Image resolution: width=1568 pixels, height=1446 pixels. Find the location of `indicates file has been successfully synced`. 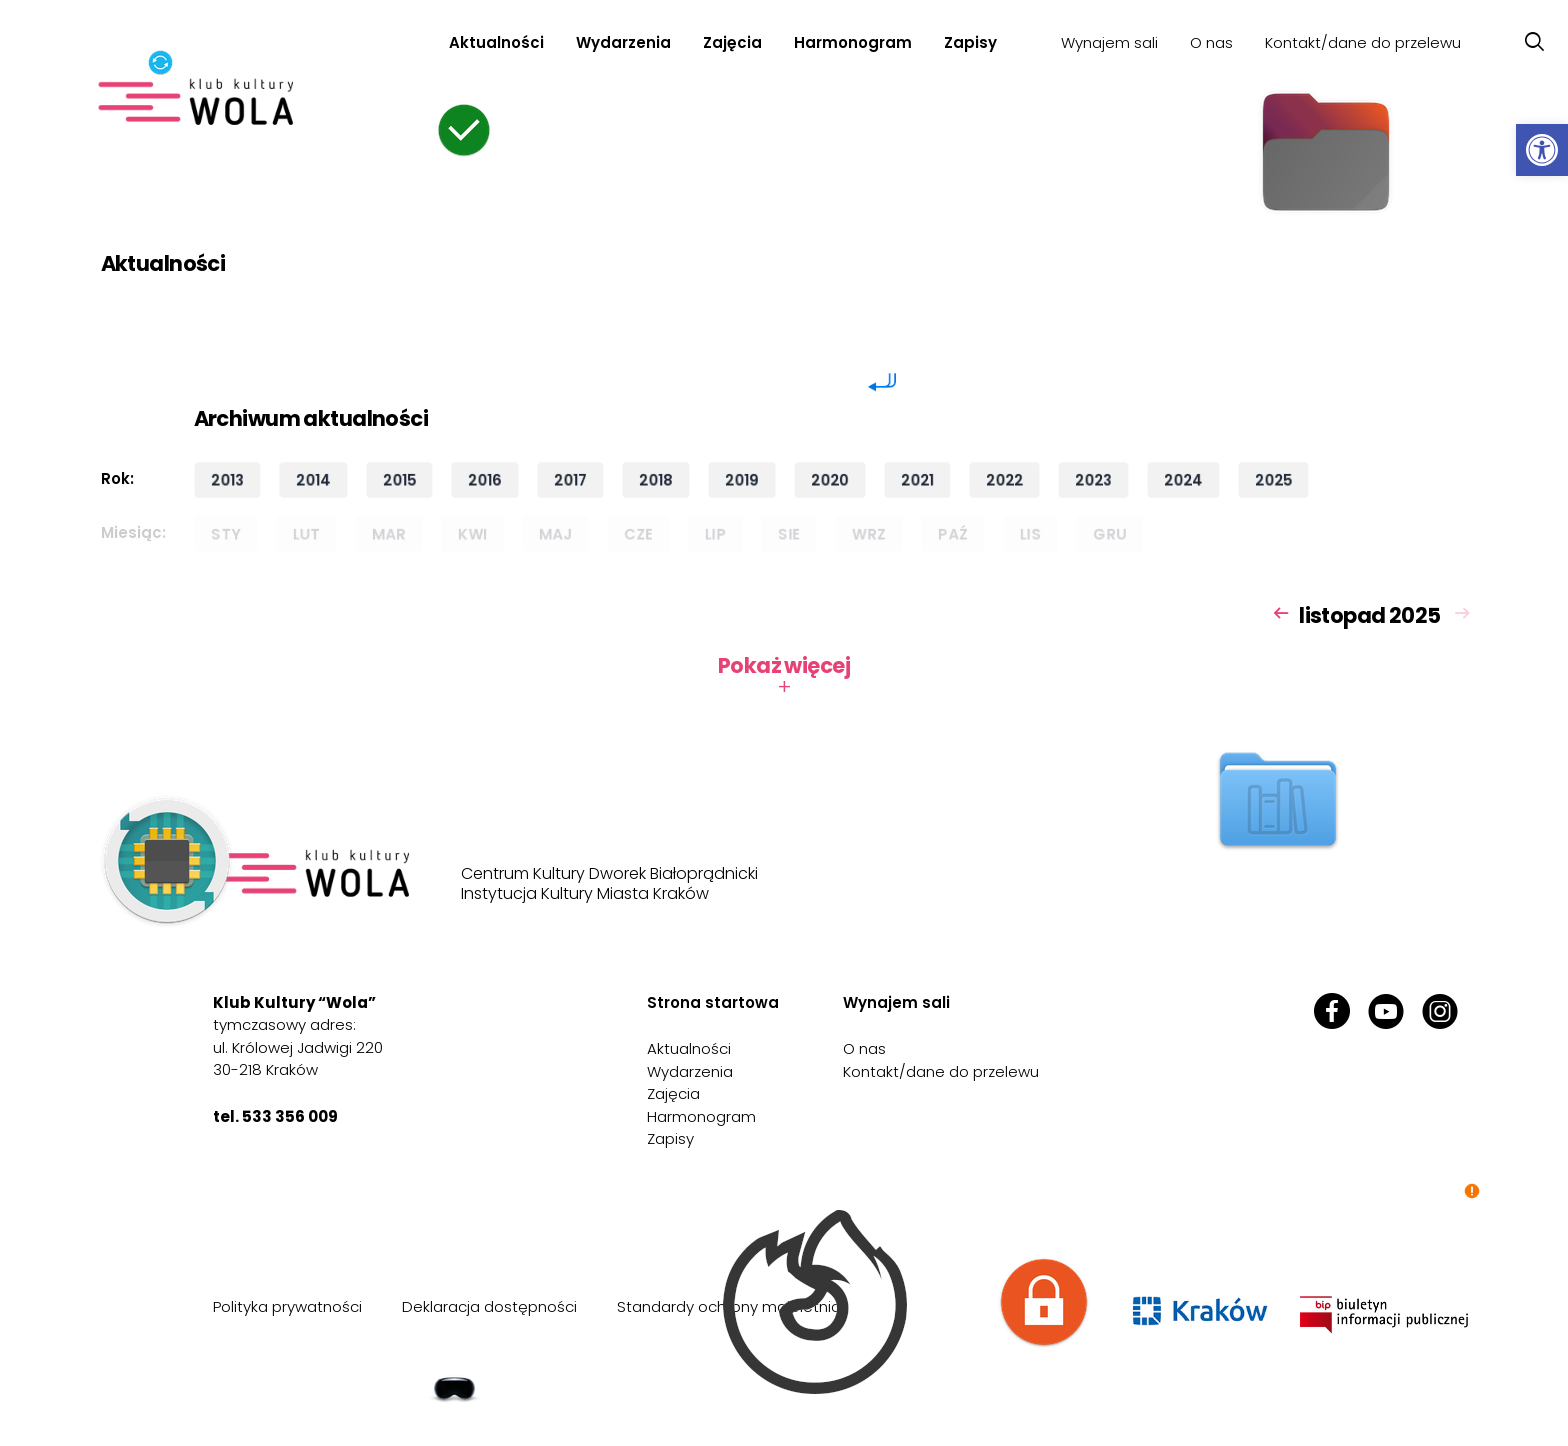

indicates file has been successfully synced is located at coordinates (464, 130).